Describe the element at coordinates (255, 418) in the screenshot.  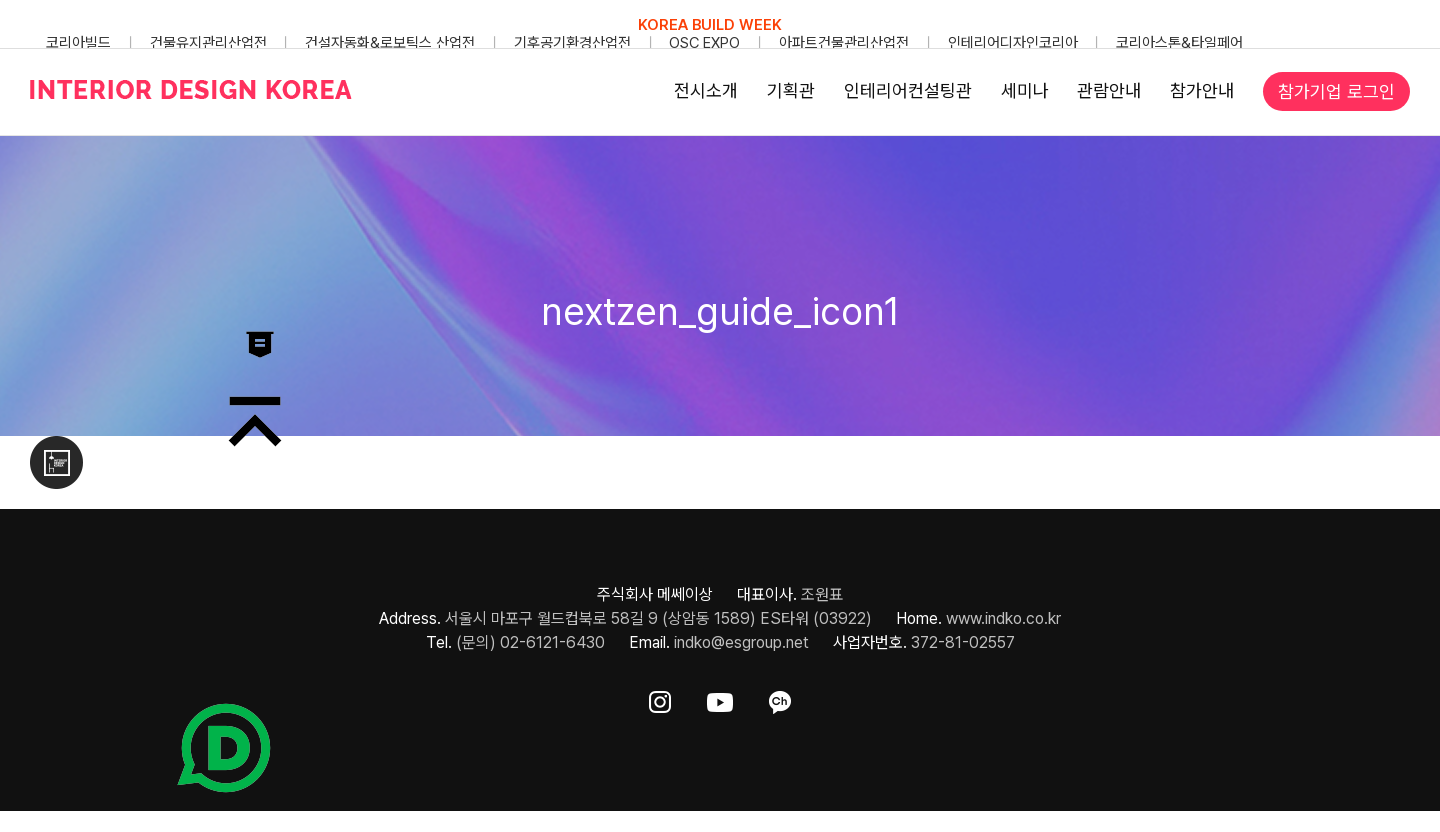
I see `skip to the top of a list or page` at that location.